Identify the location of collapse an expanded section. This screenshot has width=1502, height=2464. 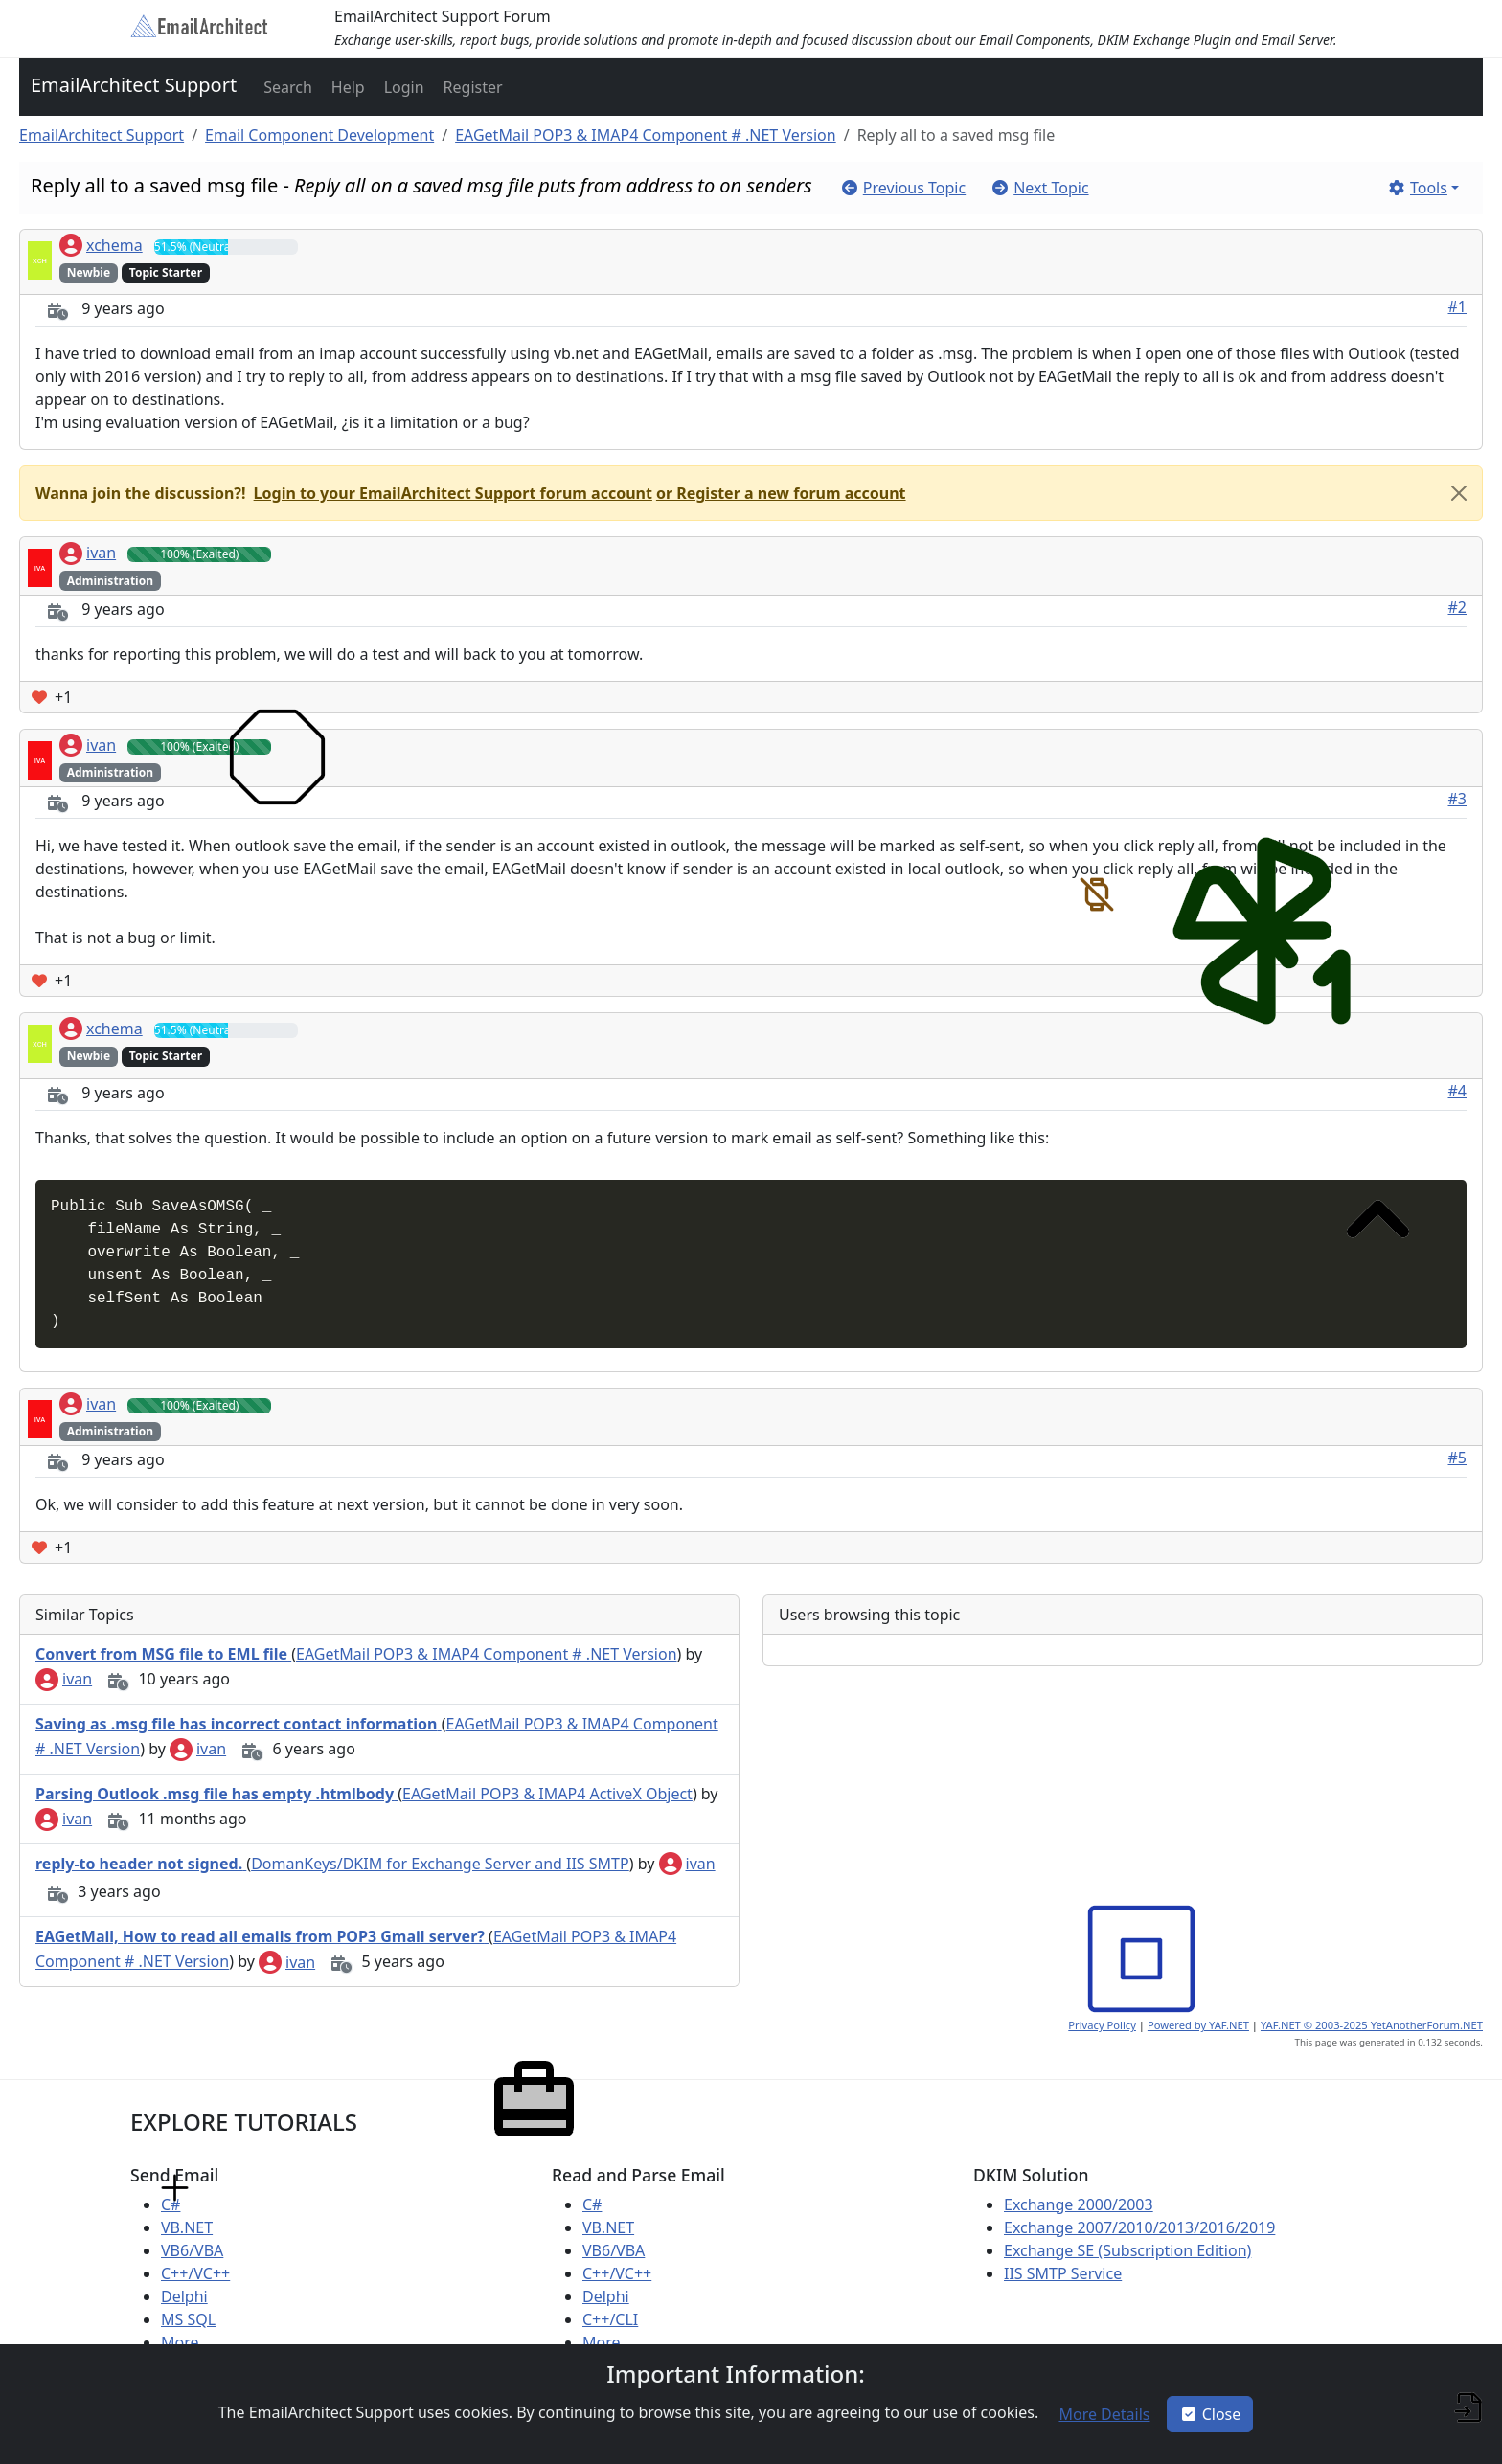
(1377, 1215).